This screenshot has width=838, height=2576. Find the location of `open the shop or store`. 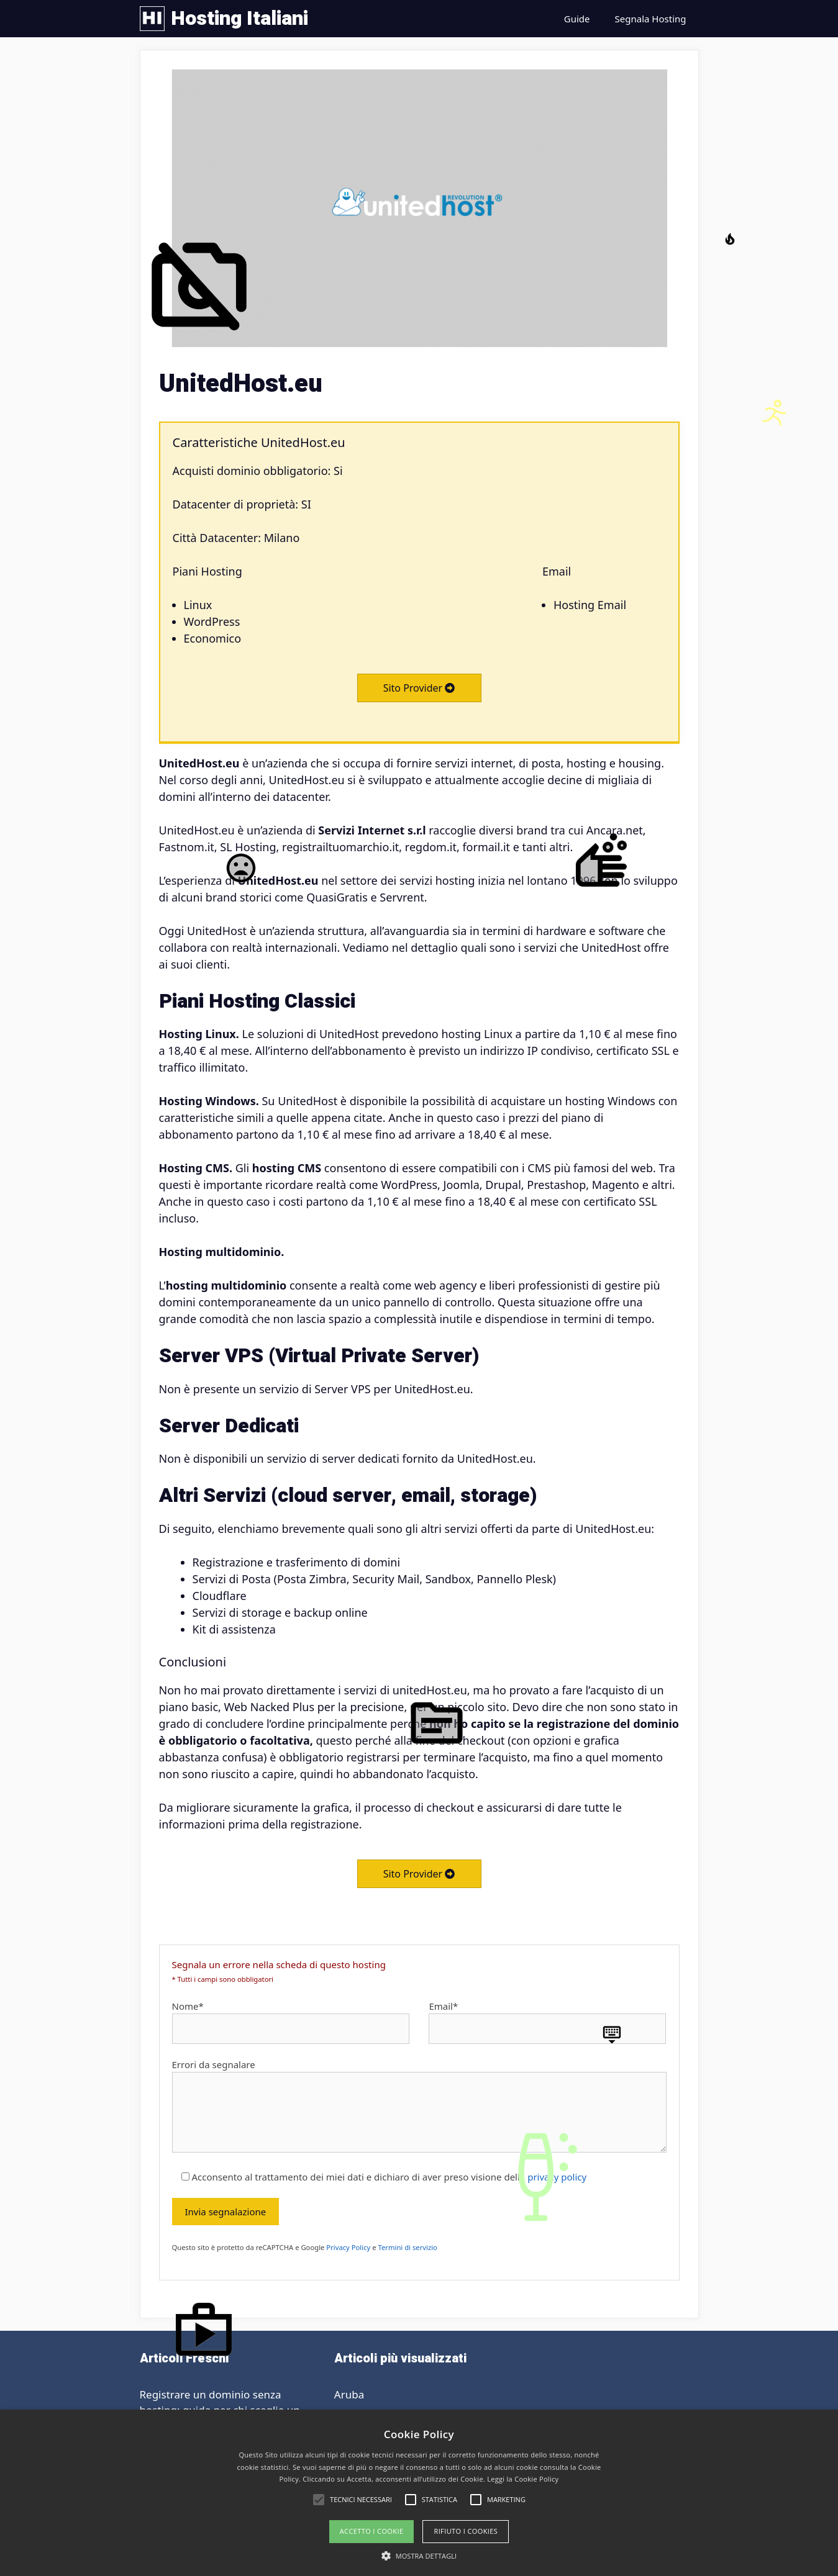

open the shop or store is located at coordinates (204, 2331).